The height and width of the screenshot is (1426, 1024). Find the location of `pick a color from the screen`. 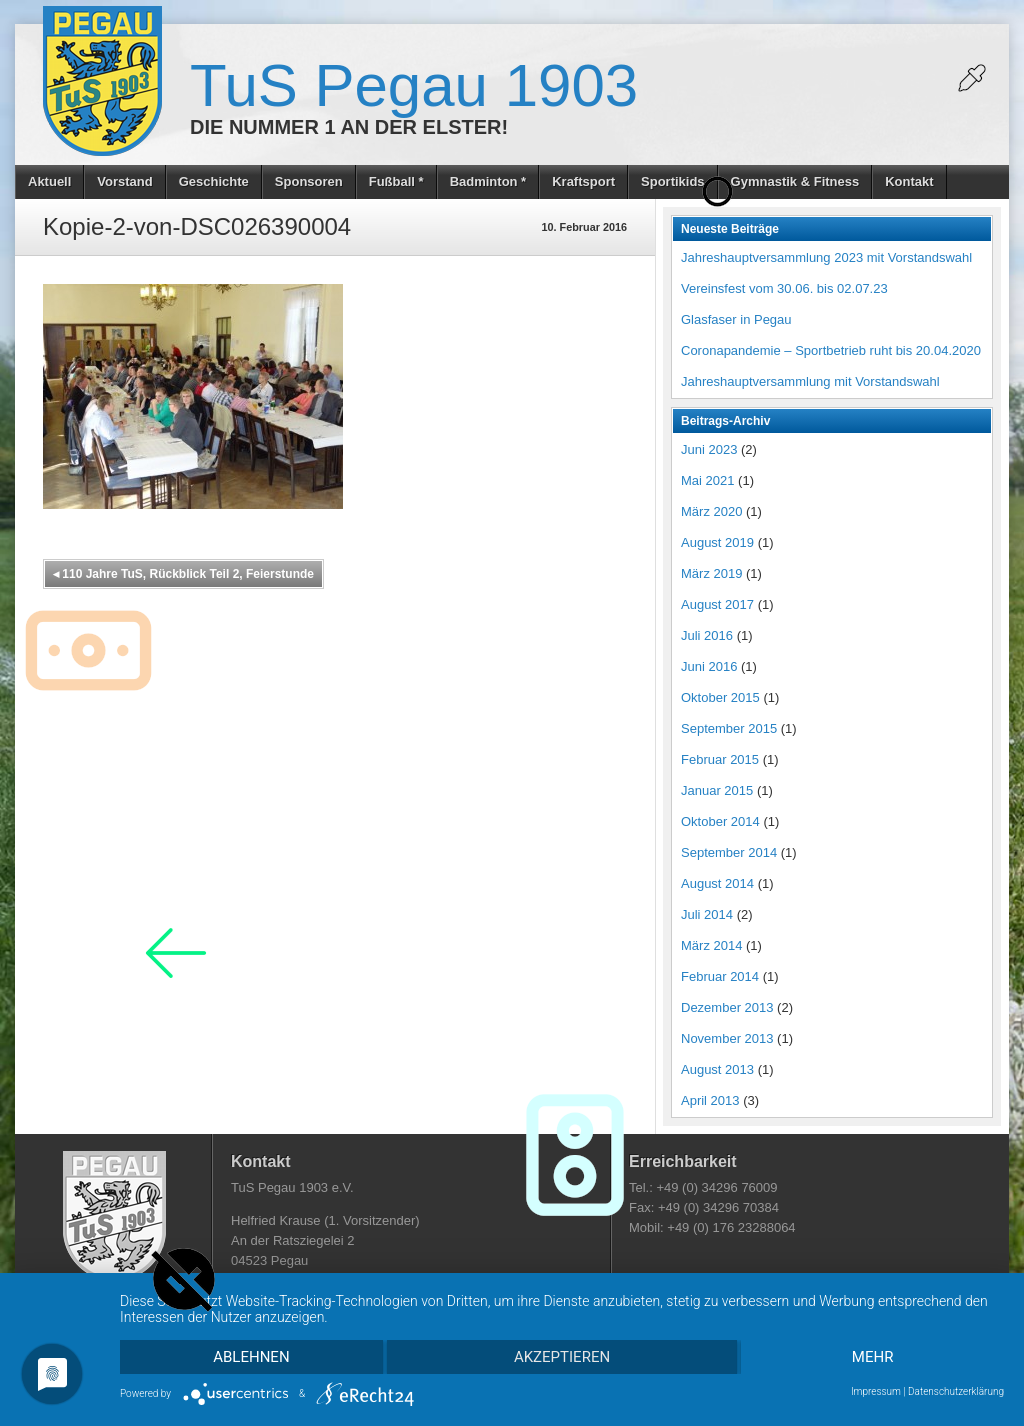

pick a color from the screen is located at coordinates (972, 78).